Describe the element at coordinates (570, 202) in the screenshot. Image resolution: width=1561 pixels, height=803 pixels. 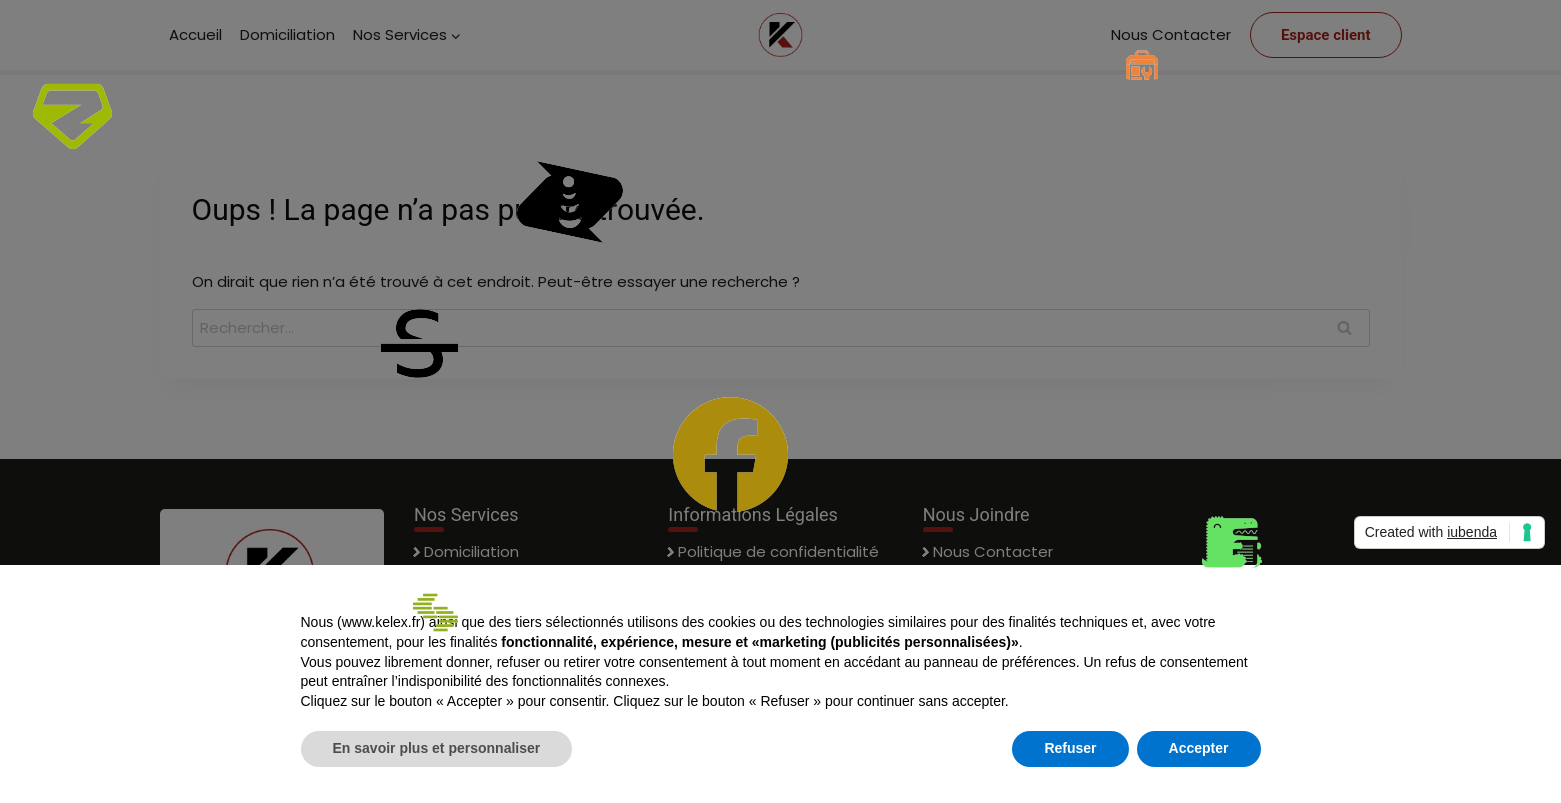
I see `open the Boost mobile app` at that location.